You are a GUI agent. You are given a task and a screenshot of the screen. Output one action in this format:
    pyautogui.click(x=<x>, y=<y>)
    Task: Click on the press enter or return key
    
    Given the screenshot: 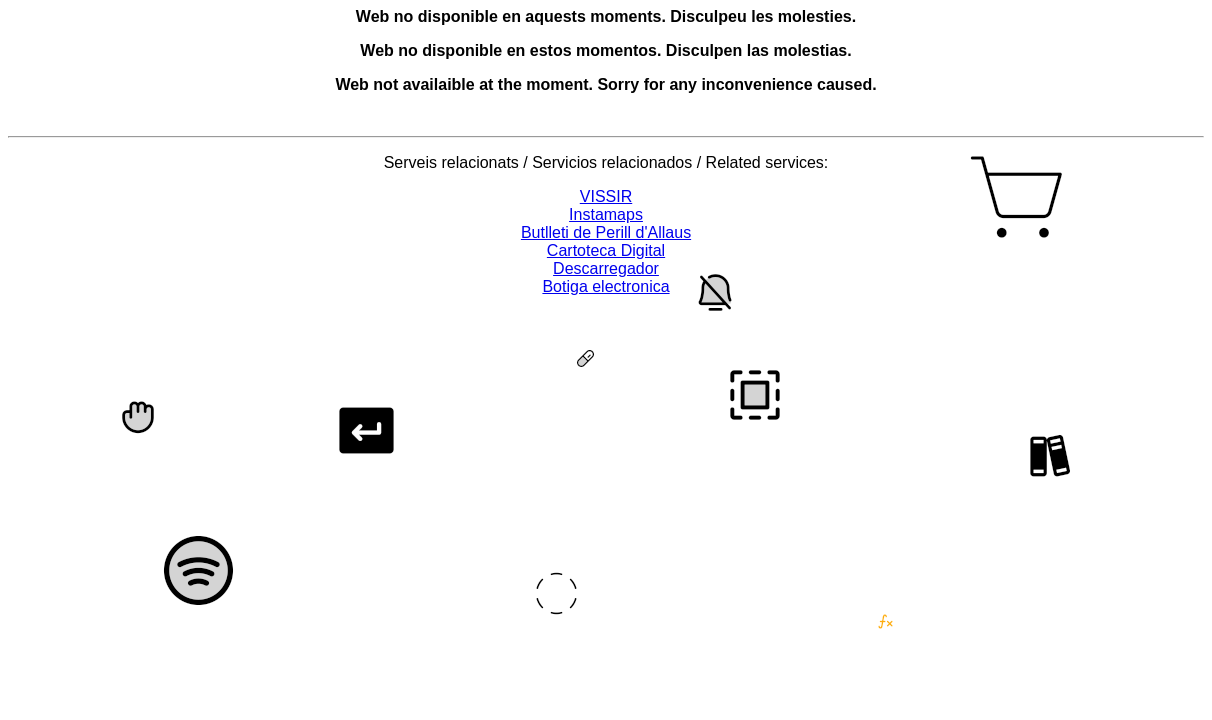 What is the action you would take?
    pyautogui.click(x=366, y=430)
    